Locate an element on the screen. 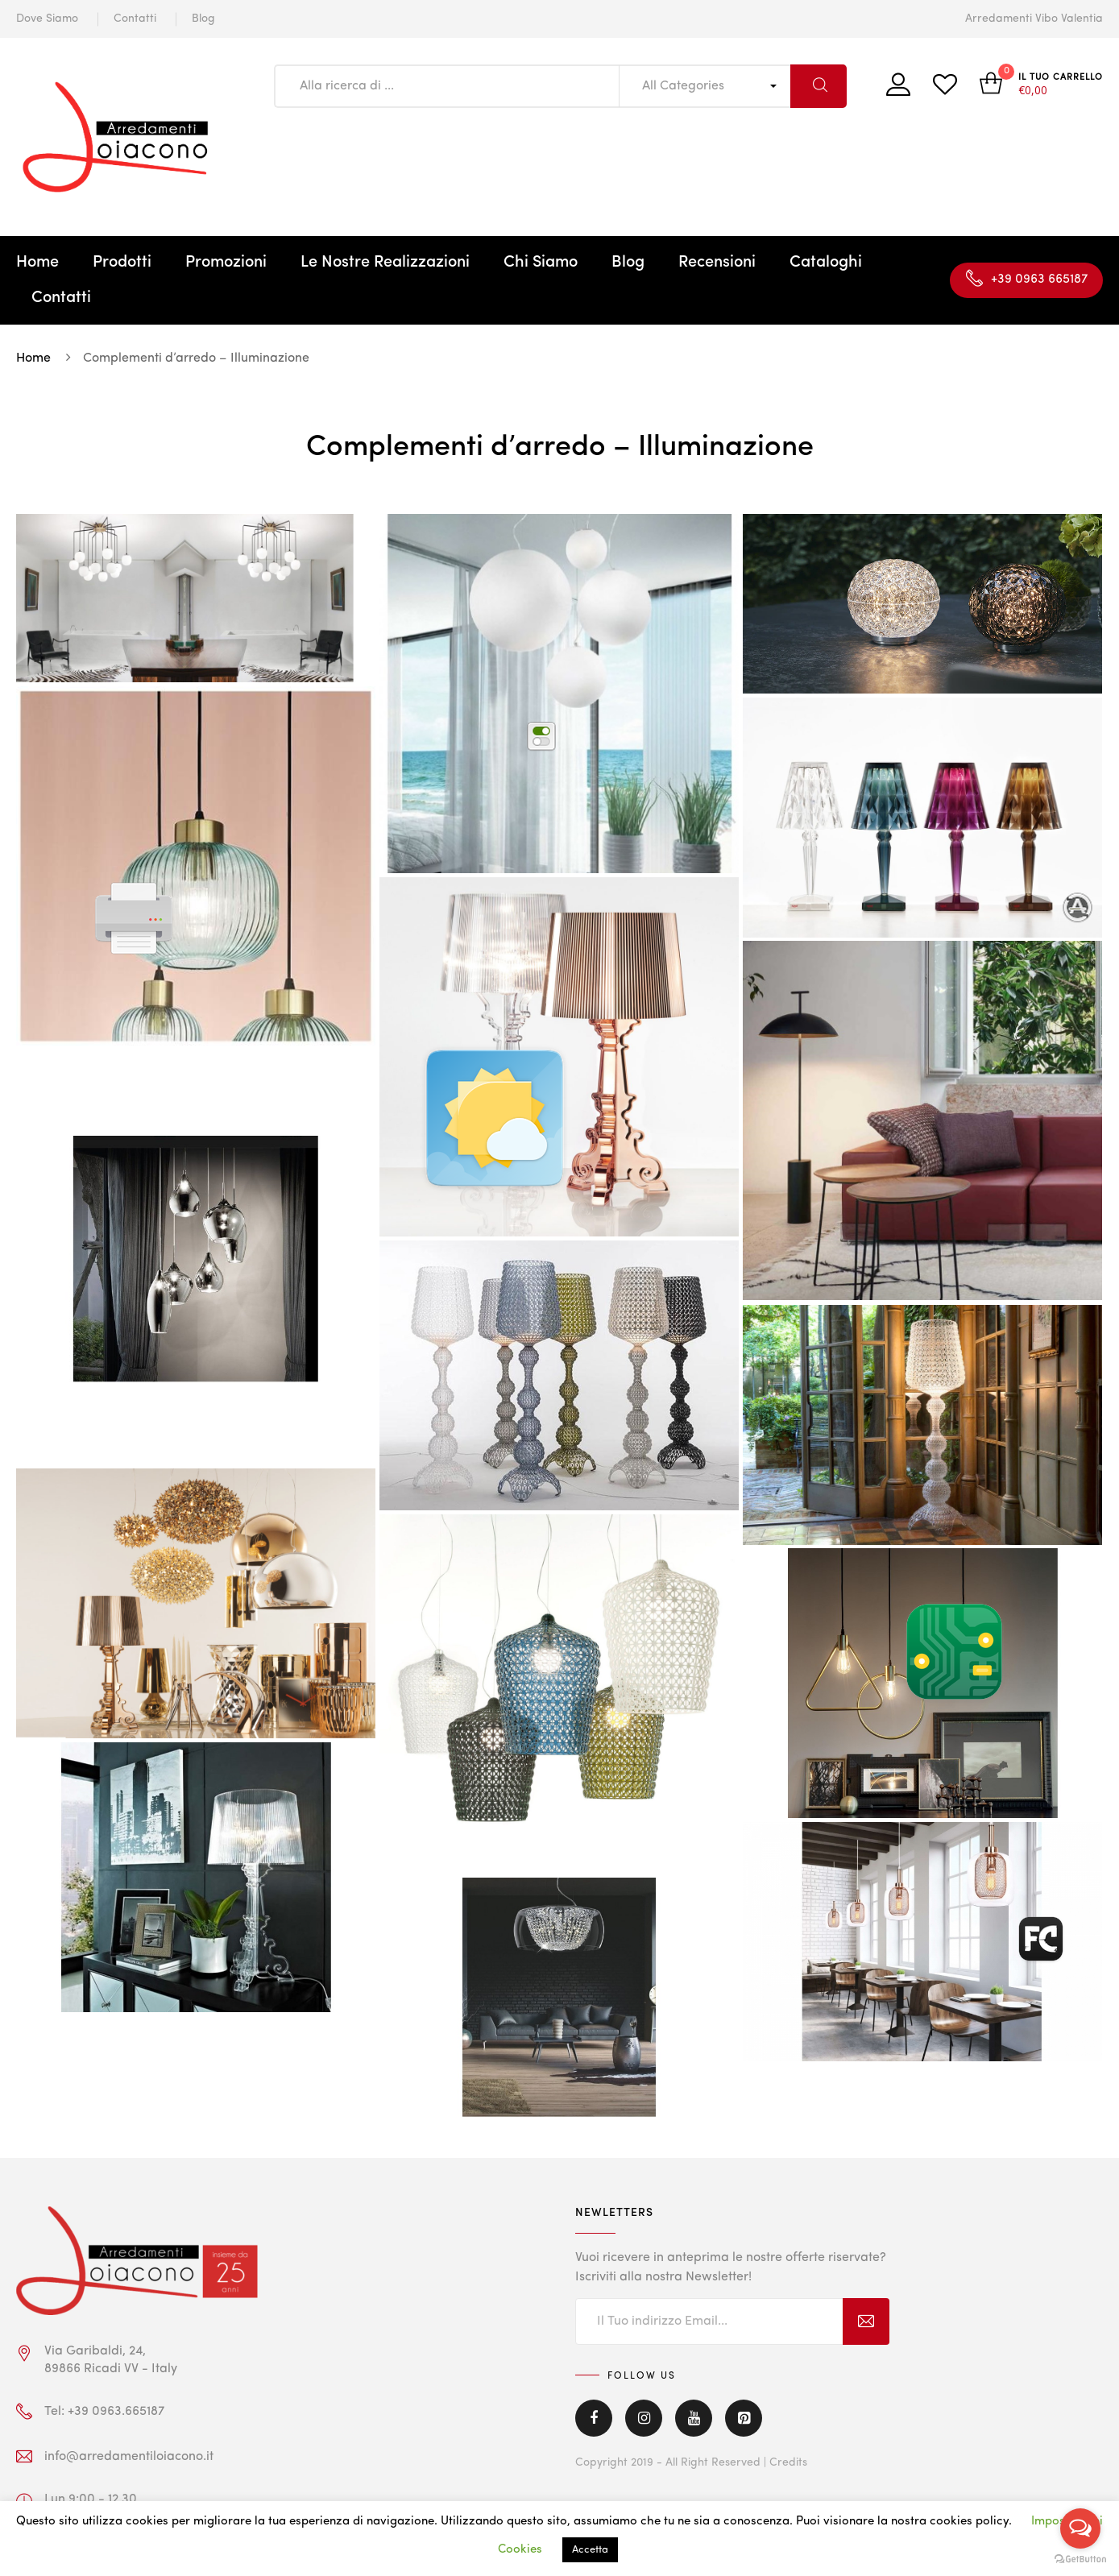 The height and width of the screenshot is (2576, 1119). print current document or page is located at coordinates (134, 918).